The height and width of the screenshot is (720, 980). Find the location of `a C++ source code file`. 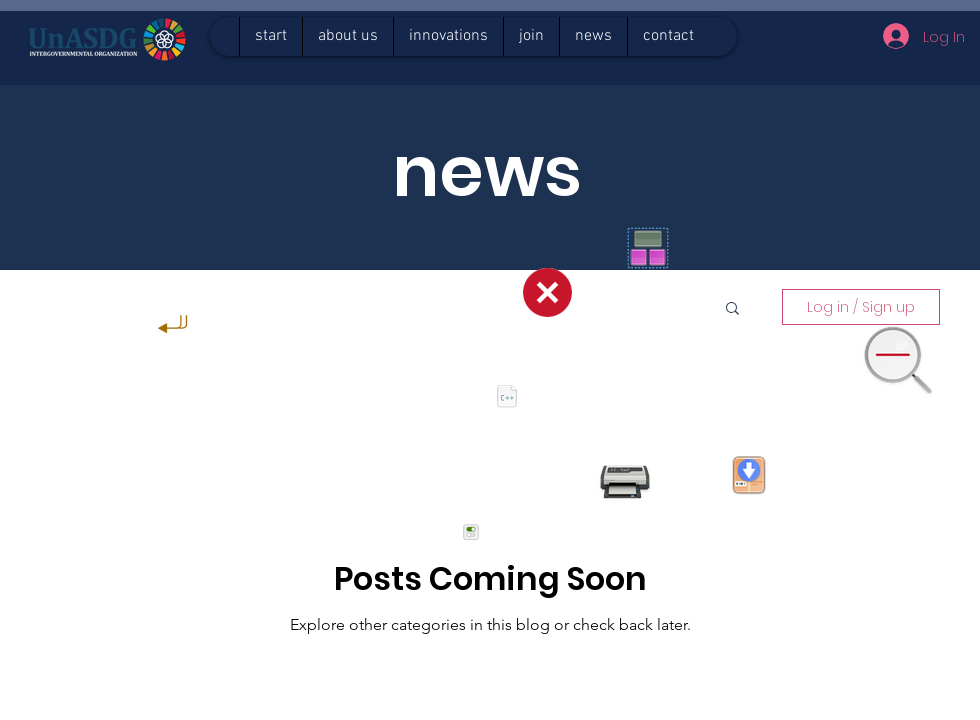

a C++ source code file is located at coordinates (507, 396).